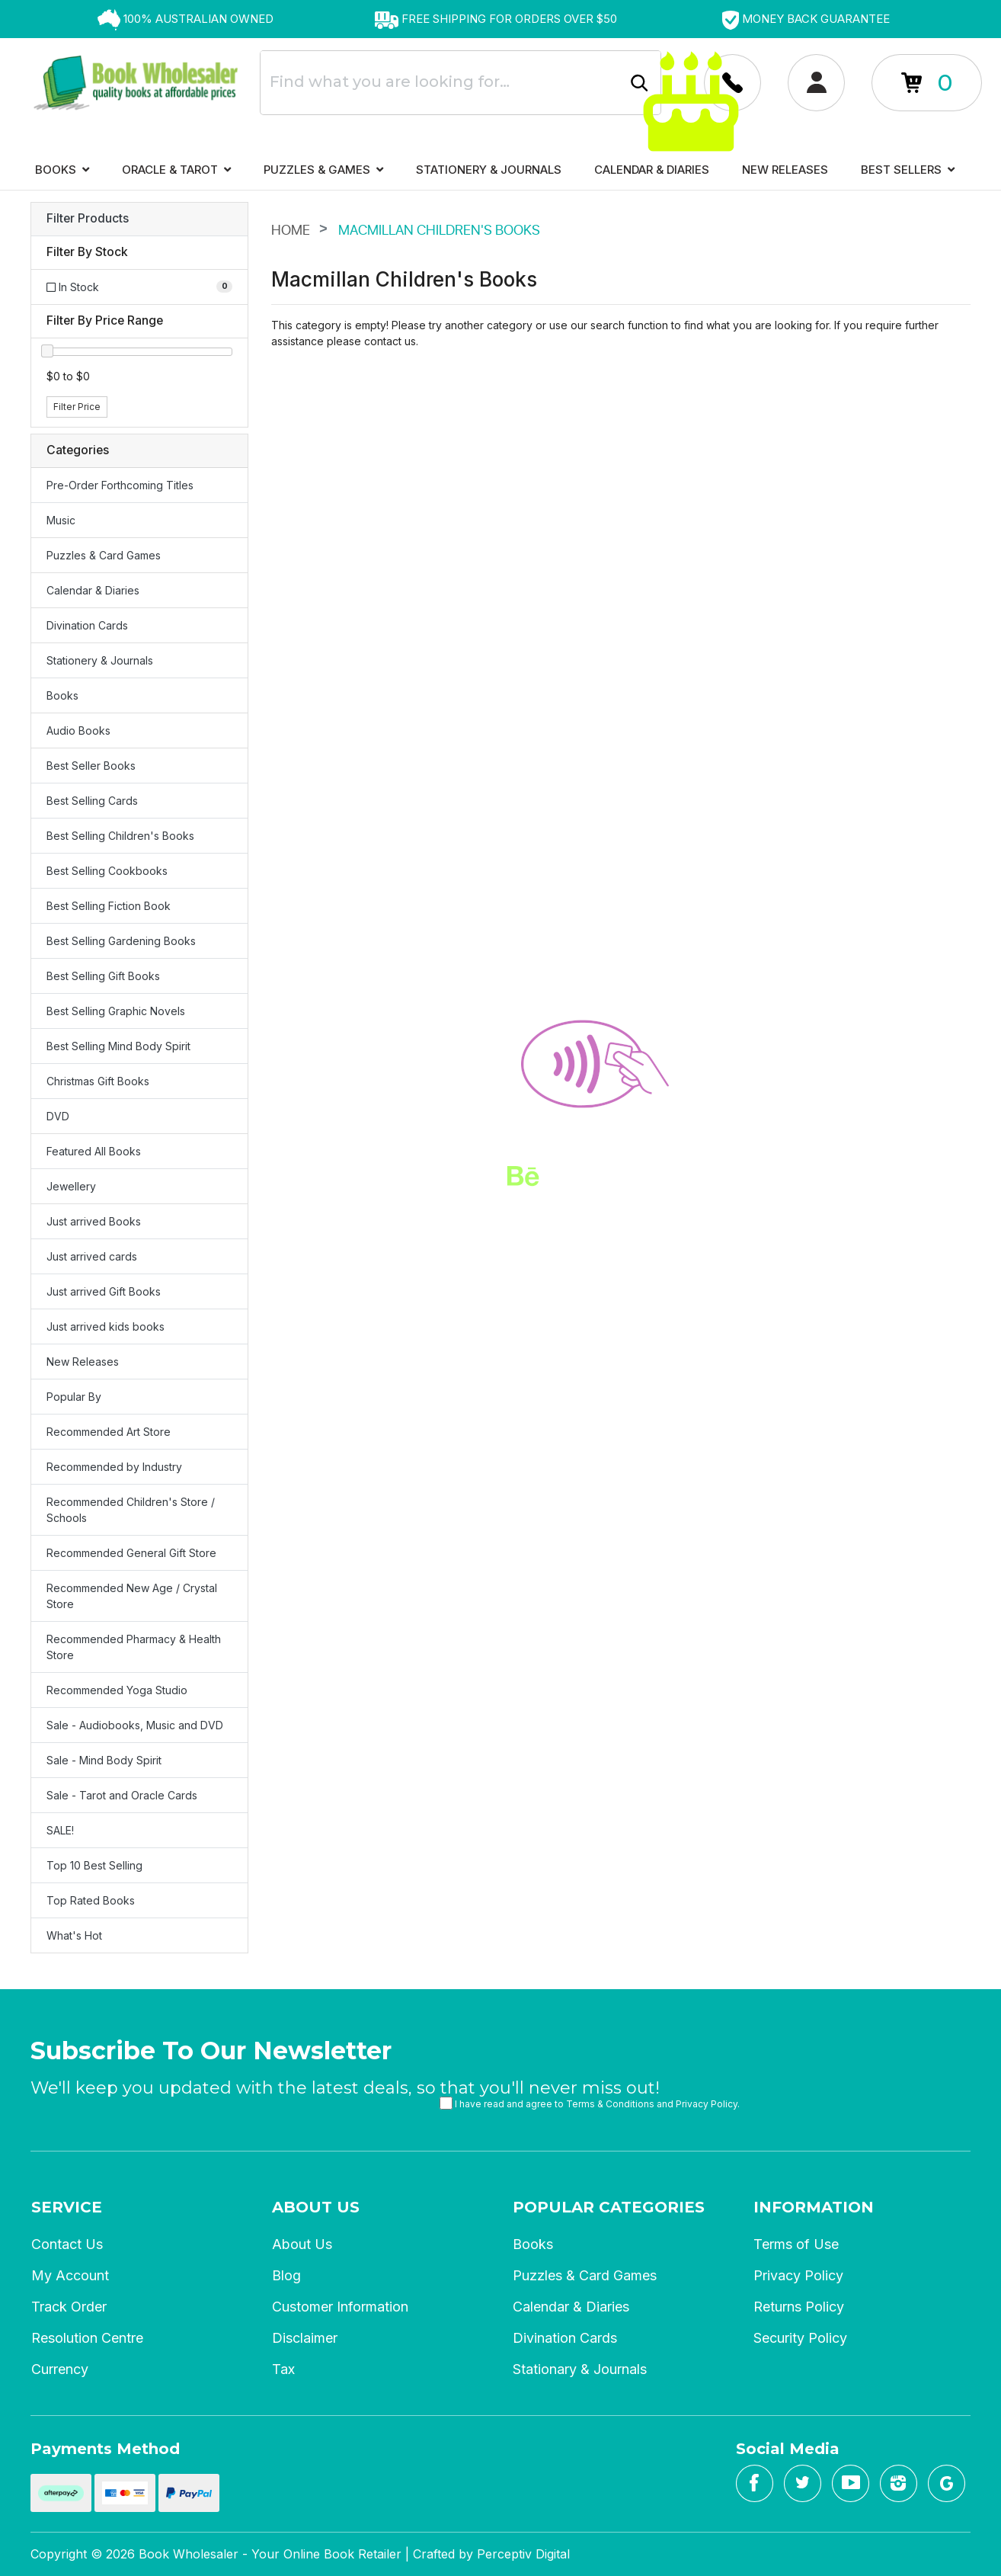 This screenshot has width=1001, height=2576. Describe the element at coordinates (523, 1175) in the screenshot. I see `visit behance profile or portfolio` at that location.